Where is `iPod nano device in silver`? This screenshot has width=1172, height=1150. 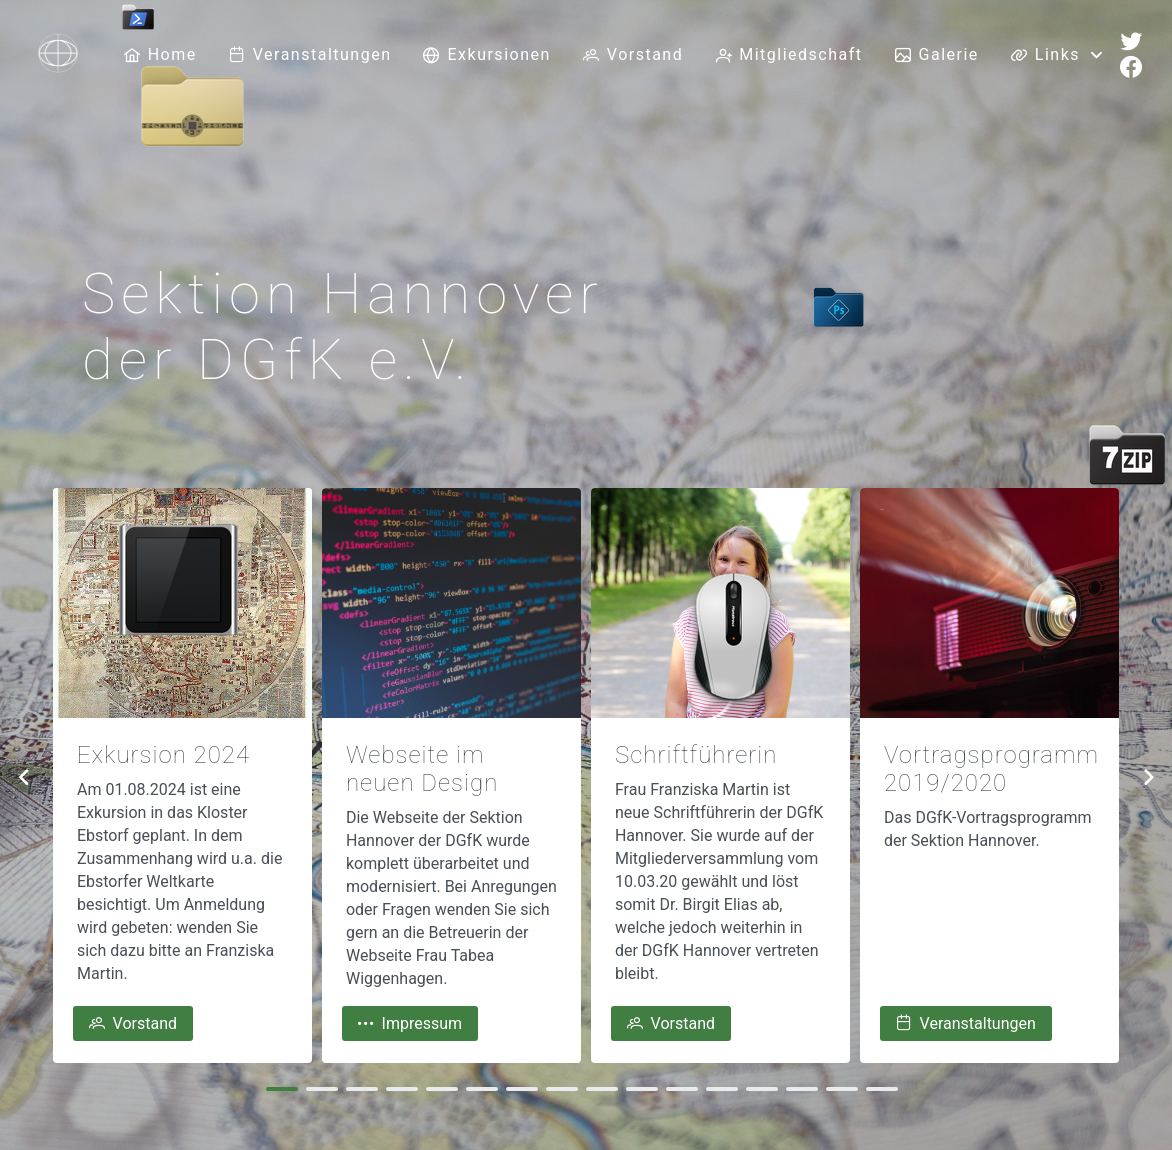
iPod nano device in silver is located at coordinates (178, 579).